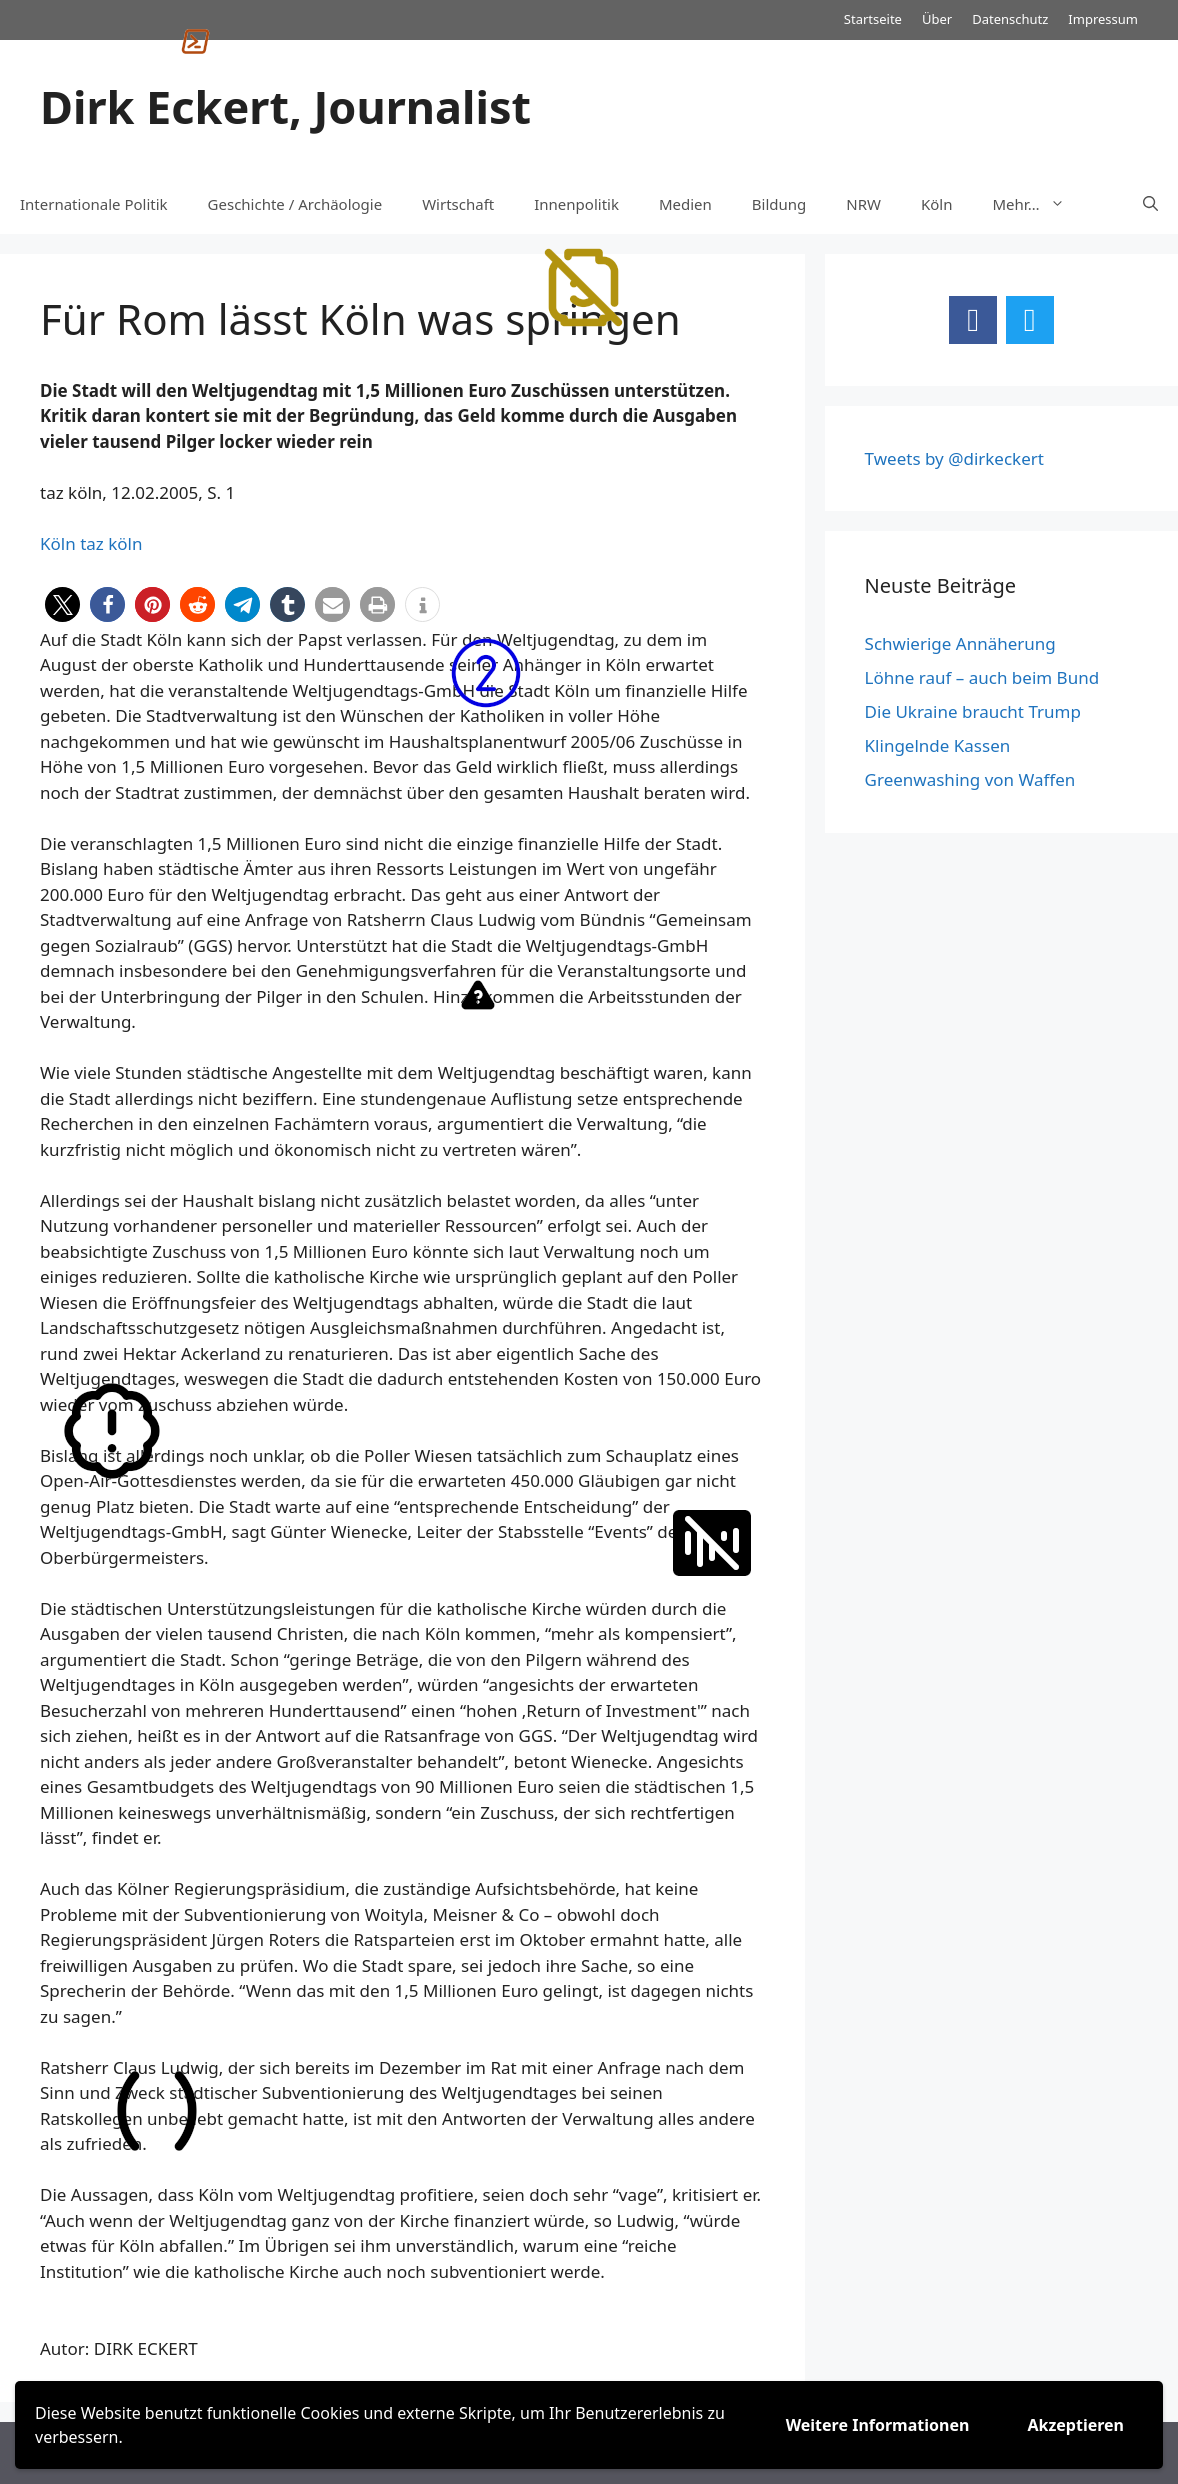 This screenshot has width=1178, height=2484. What do you see at coordinates (486, 673) in the screenshot?
I see `indicates step two in a multi-step process` at bounding box center [486, 673].